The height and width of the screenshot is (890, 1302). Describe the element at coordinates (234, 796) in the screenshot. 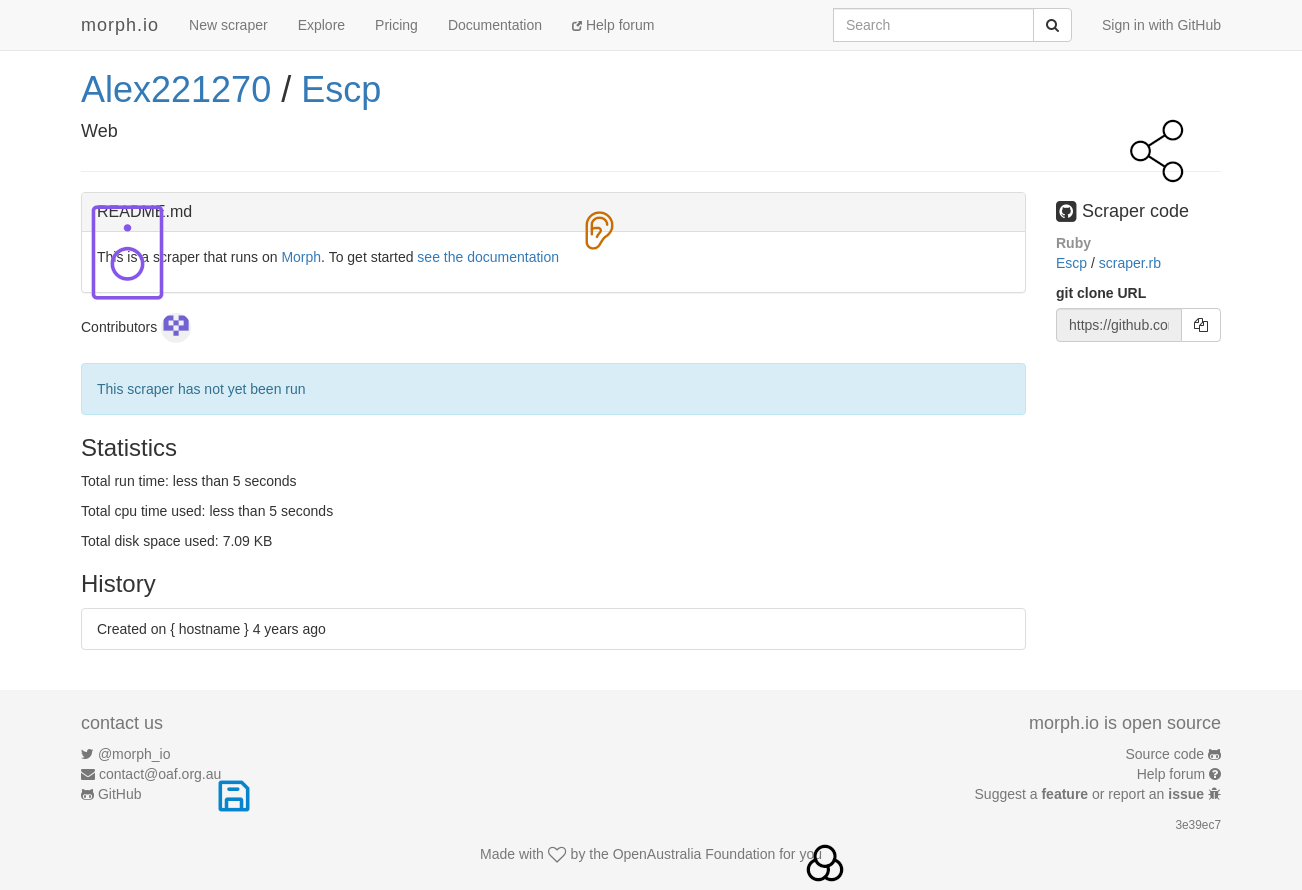

I see `save current file or document` at that location.